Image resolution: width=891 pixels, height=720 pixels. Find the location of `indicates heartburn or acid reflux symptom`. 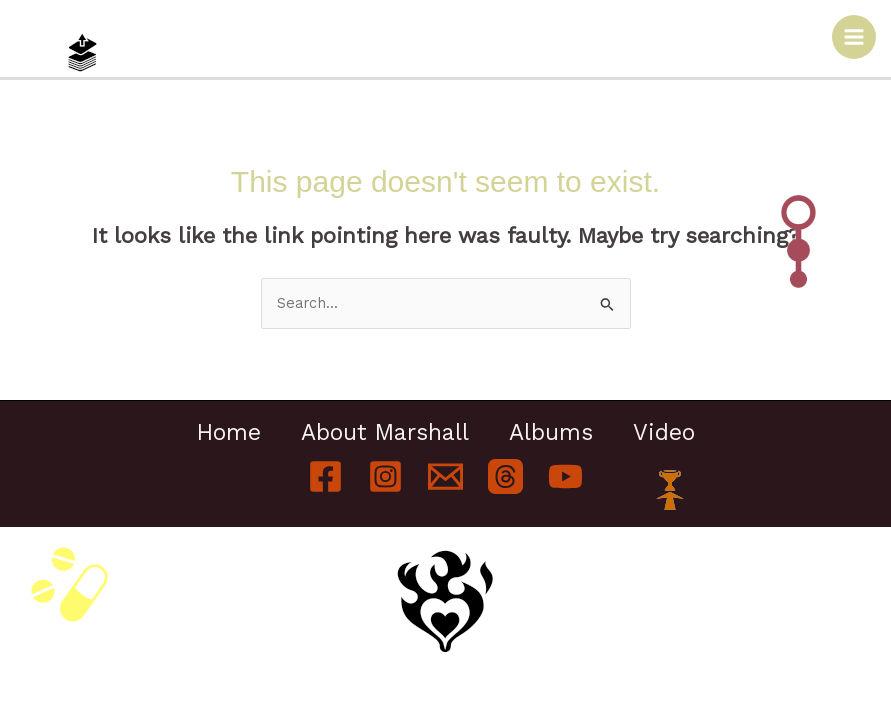

indicates heartburn or acid reflux symptom is located at coordinates (443, 601).